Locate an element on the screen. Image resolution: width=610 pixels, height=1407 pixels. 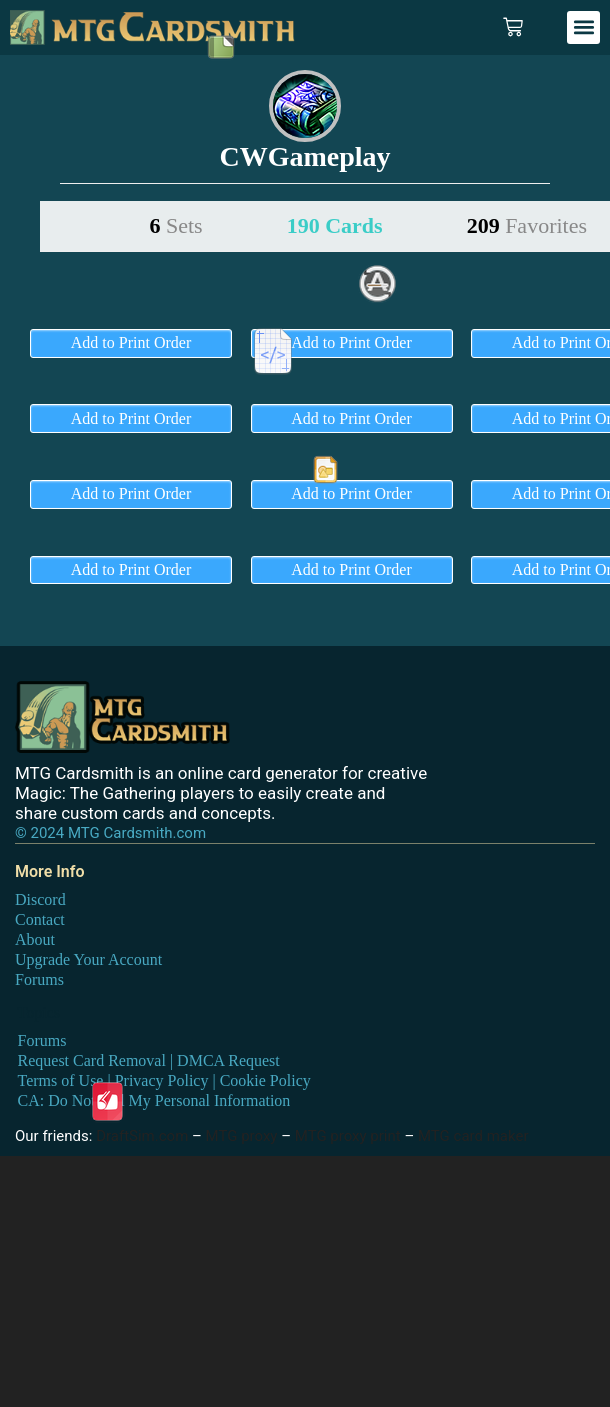
libreoffice draw template file is located at coordinates (325, 469).